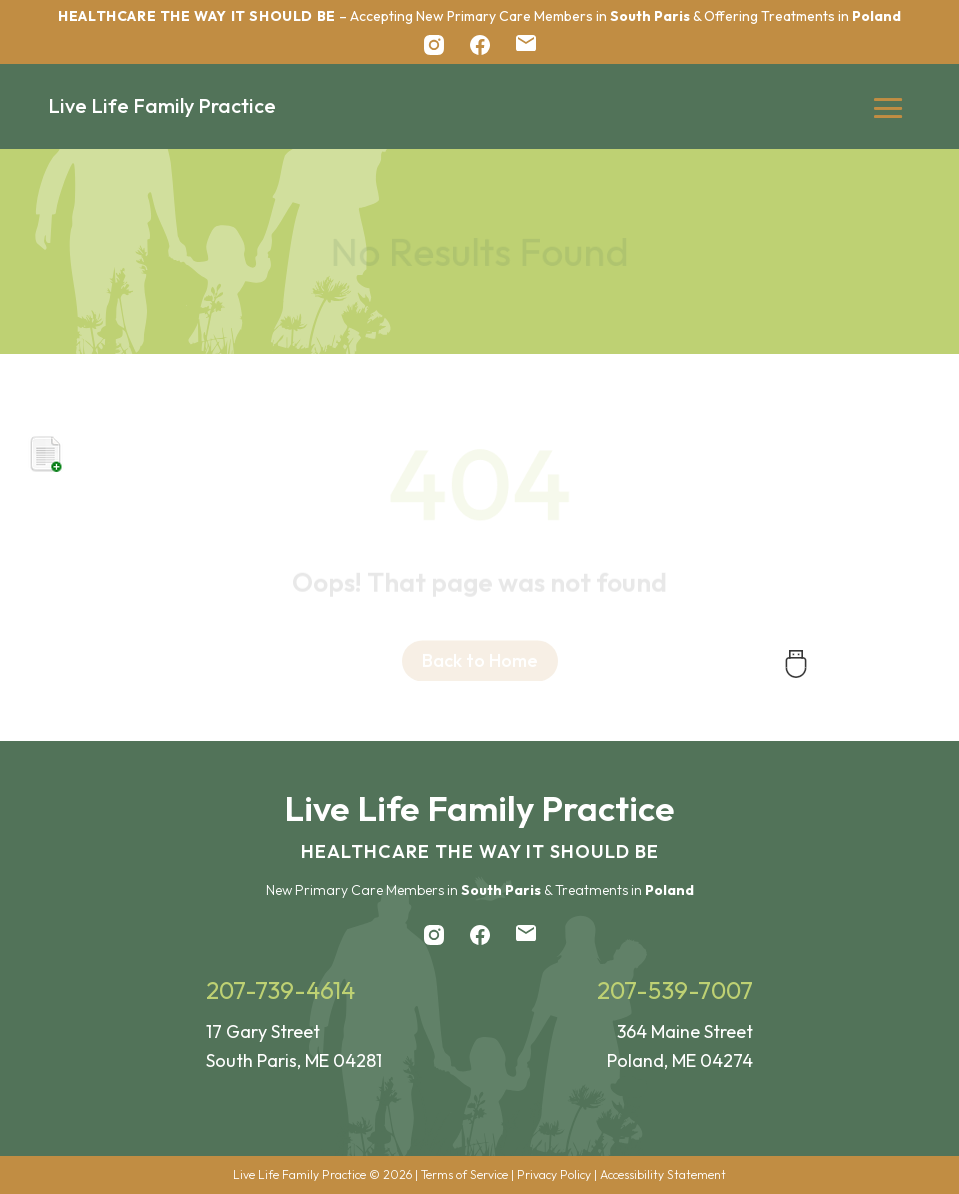  I want to click on create a new document, so click(45, 453).